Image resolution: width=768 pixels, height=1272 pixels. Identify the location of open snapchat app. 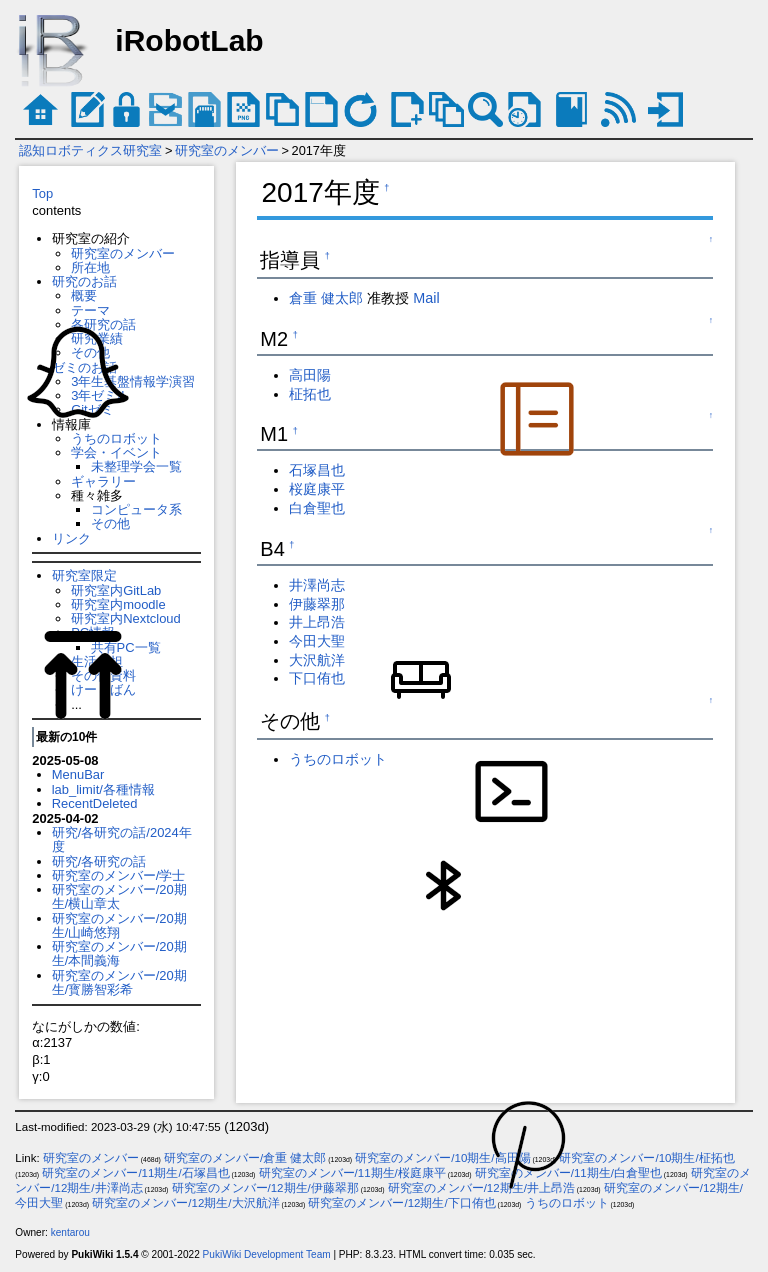
(78, 374).